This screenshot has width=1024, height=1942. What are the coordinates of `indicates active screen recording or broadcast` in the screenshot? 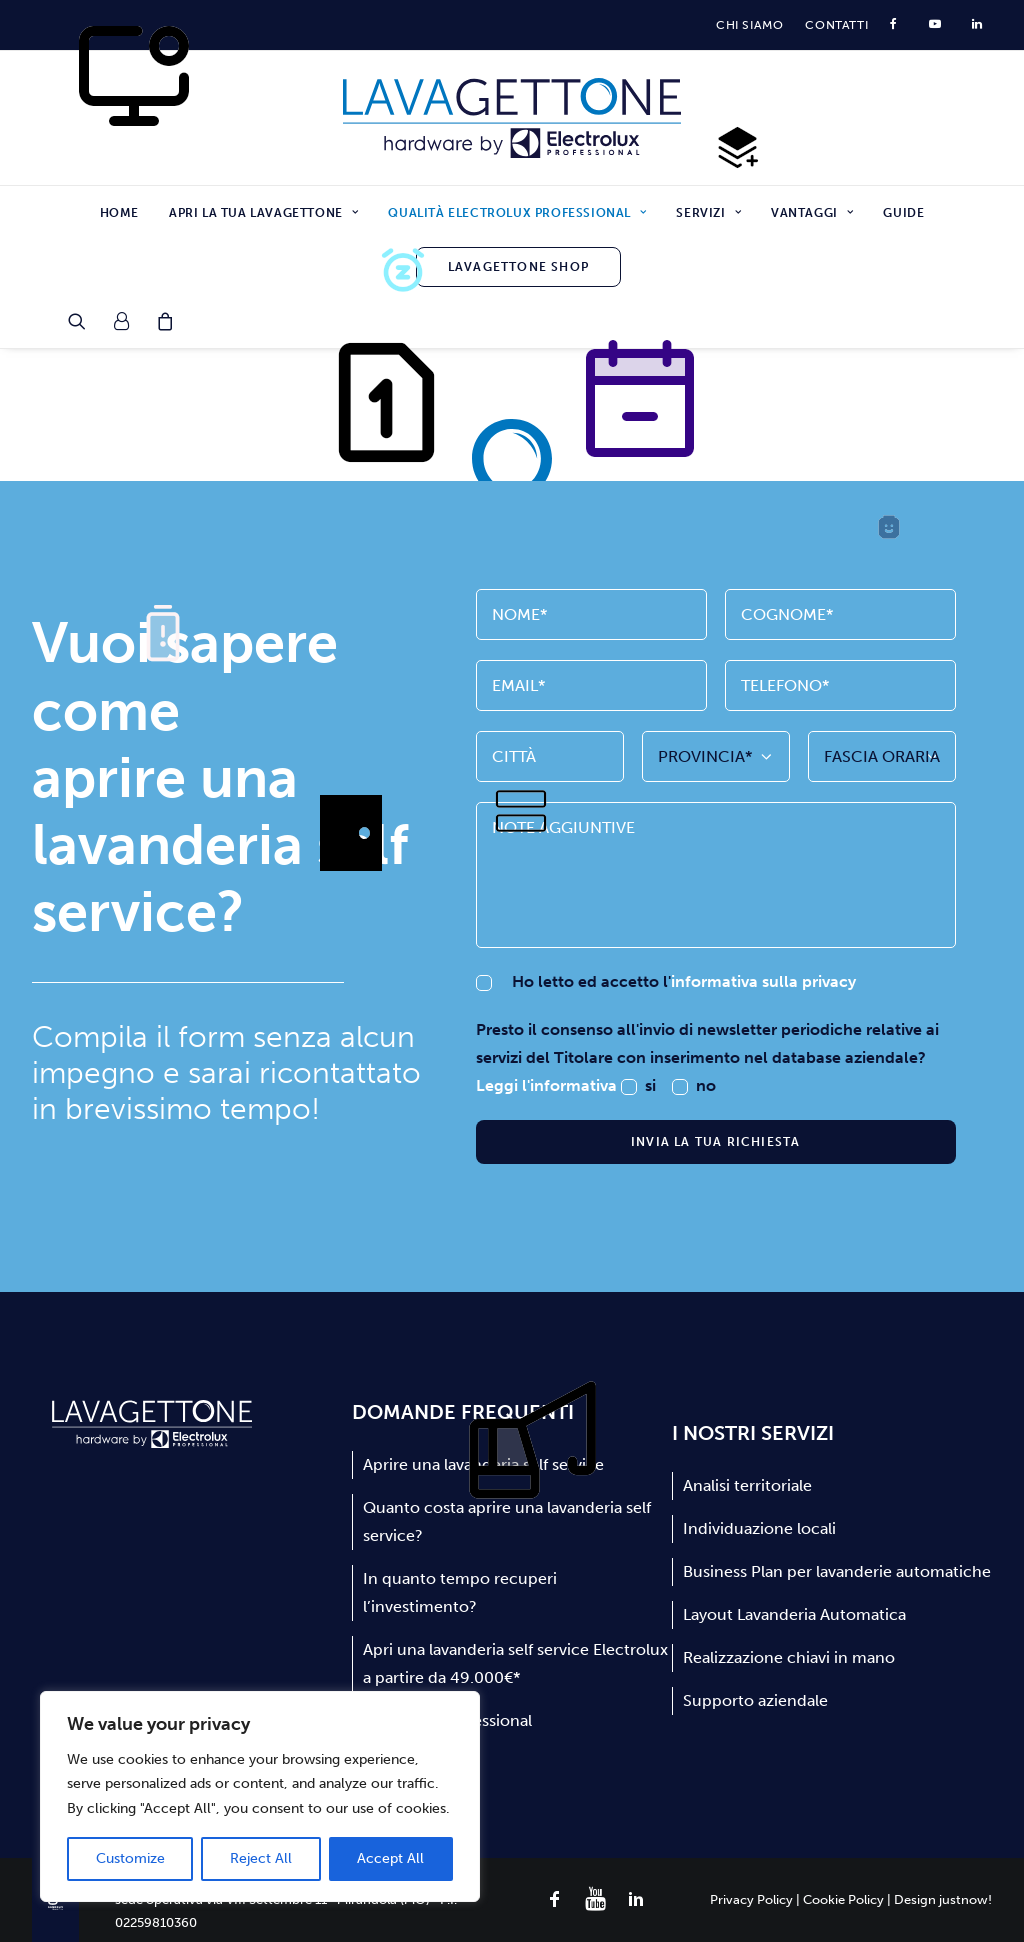 It's located at (134, 76).